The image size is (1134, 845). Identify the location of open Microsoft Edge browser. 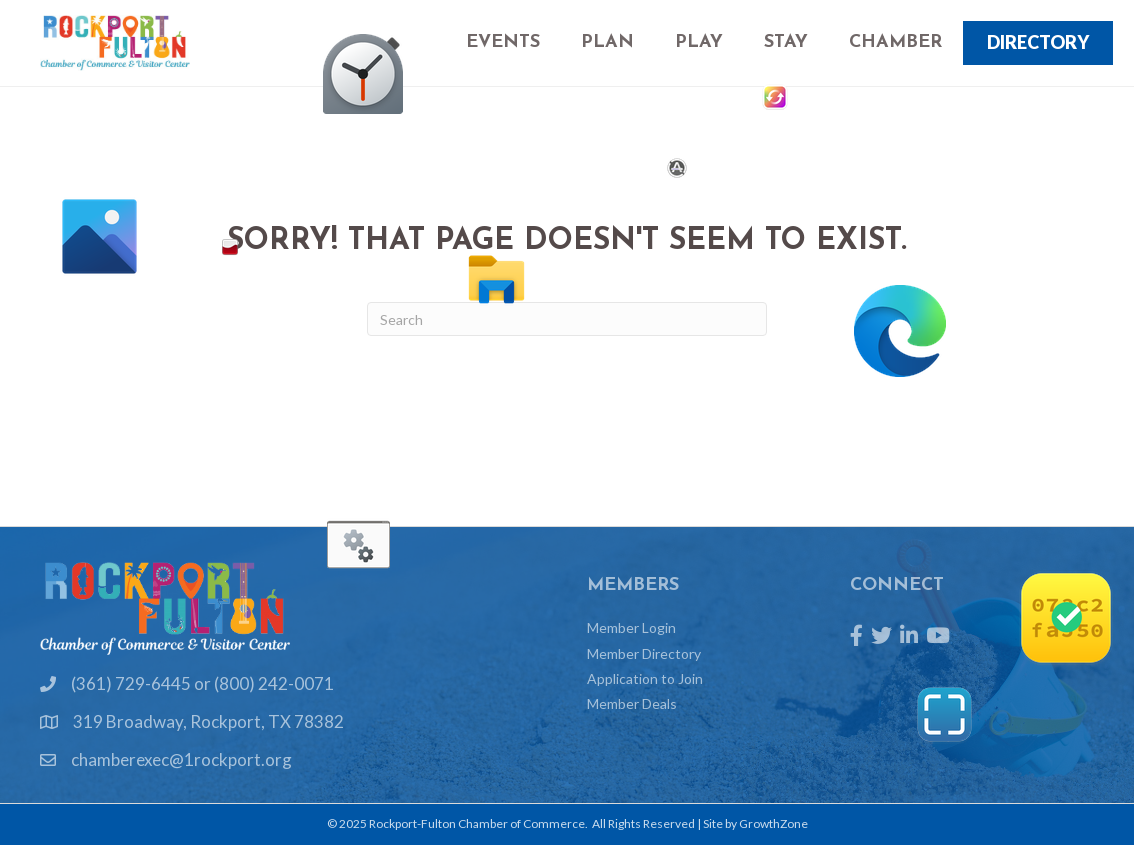
(900, 331).